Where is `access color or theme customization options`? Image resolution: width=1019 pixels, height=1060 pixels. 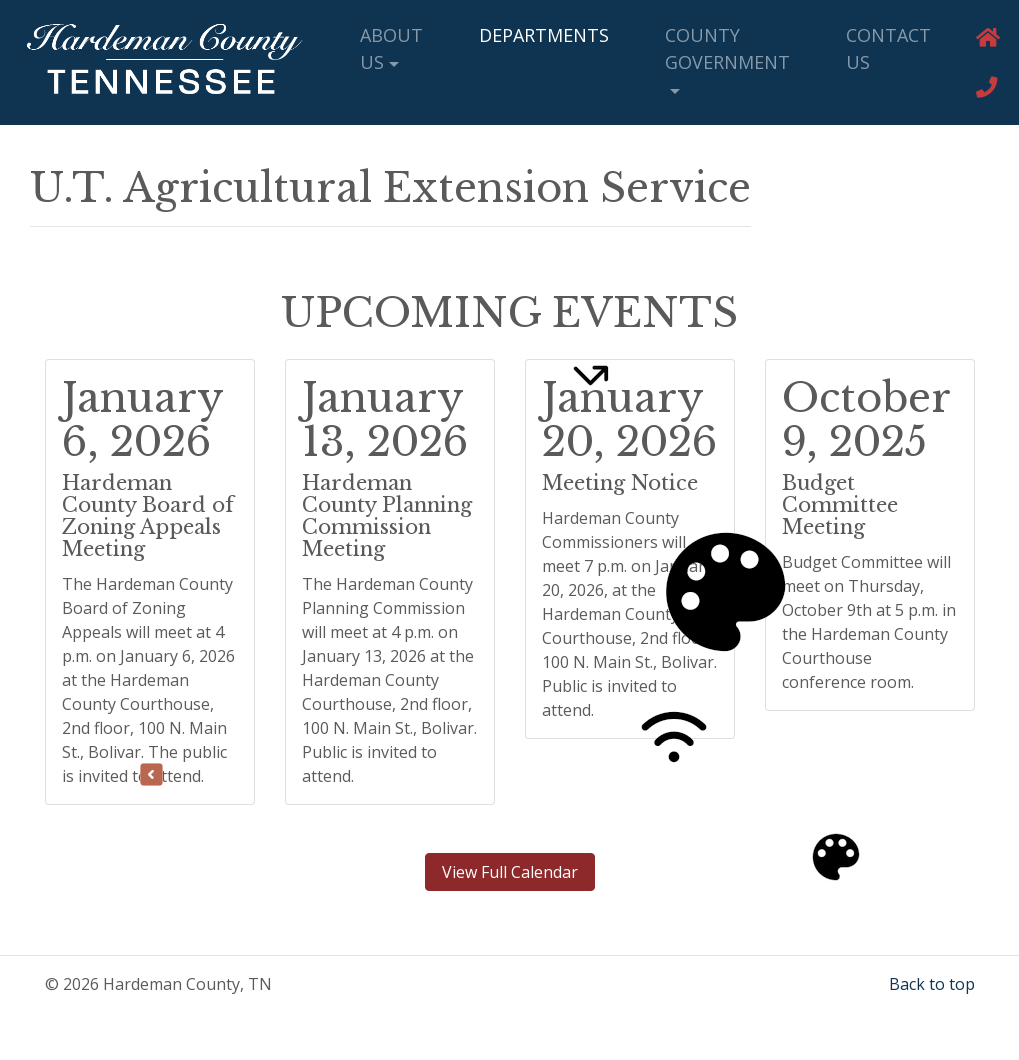
access color or theme customization options is located at coordinates (836, 857).